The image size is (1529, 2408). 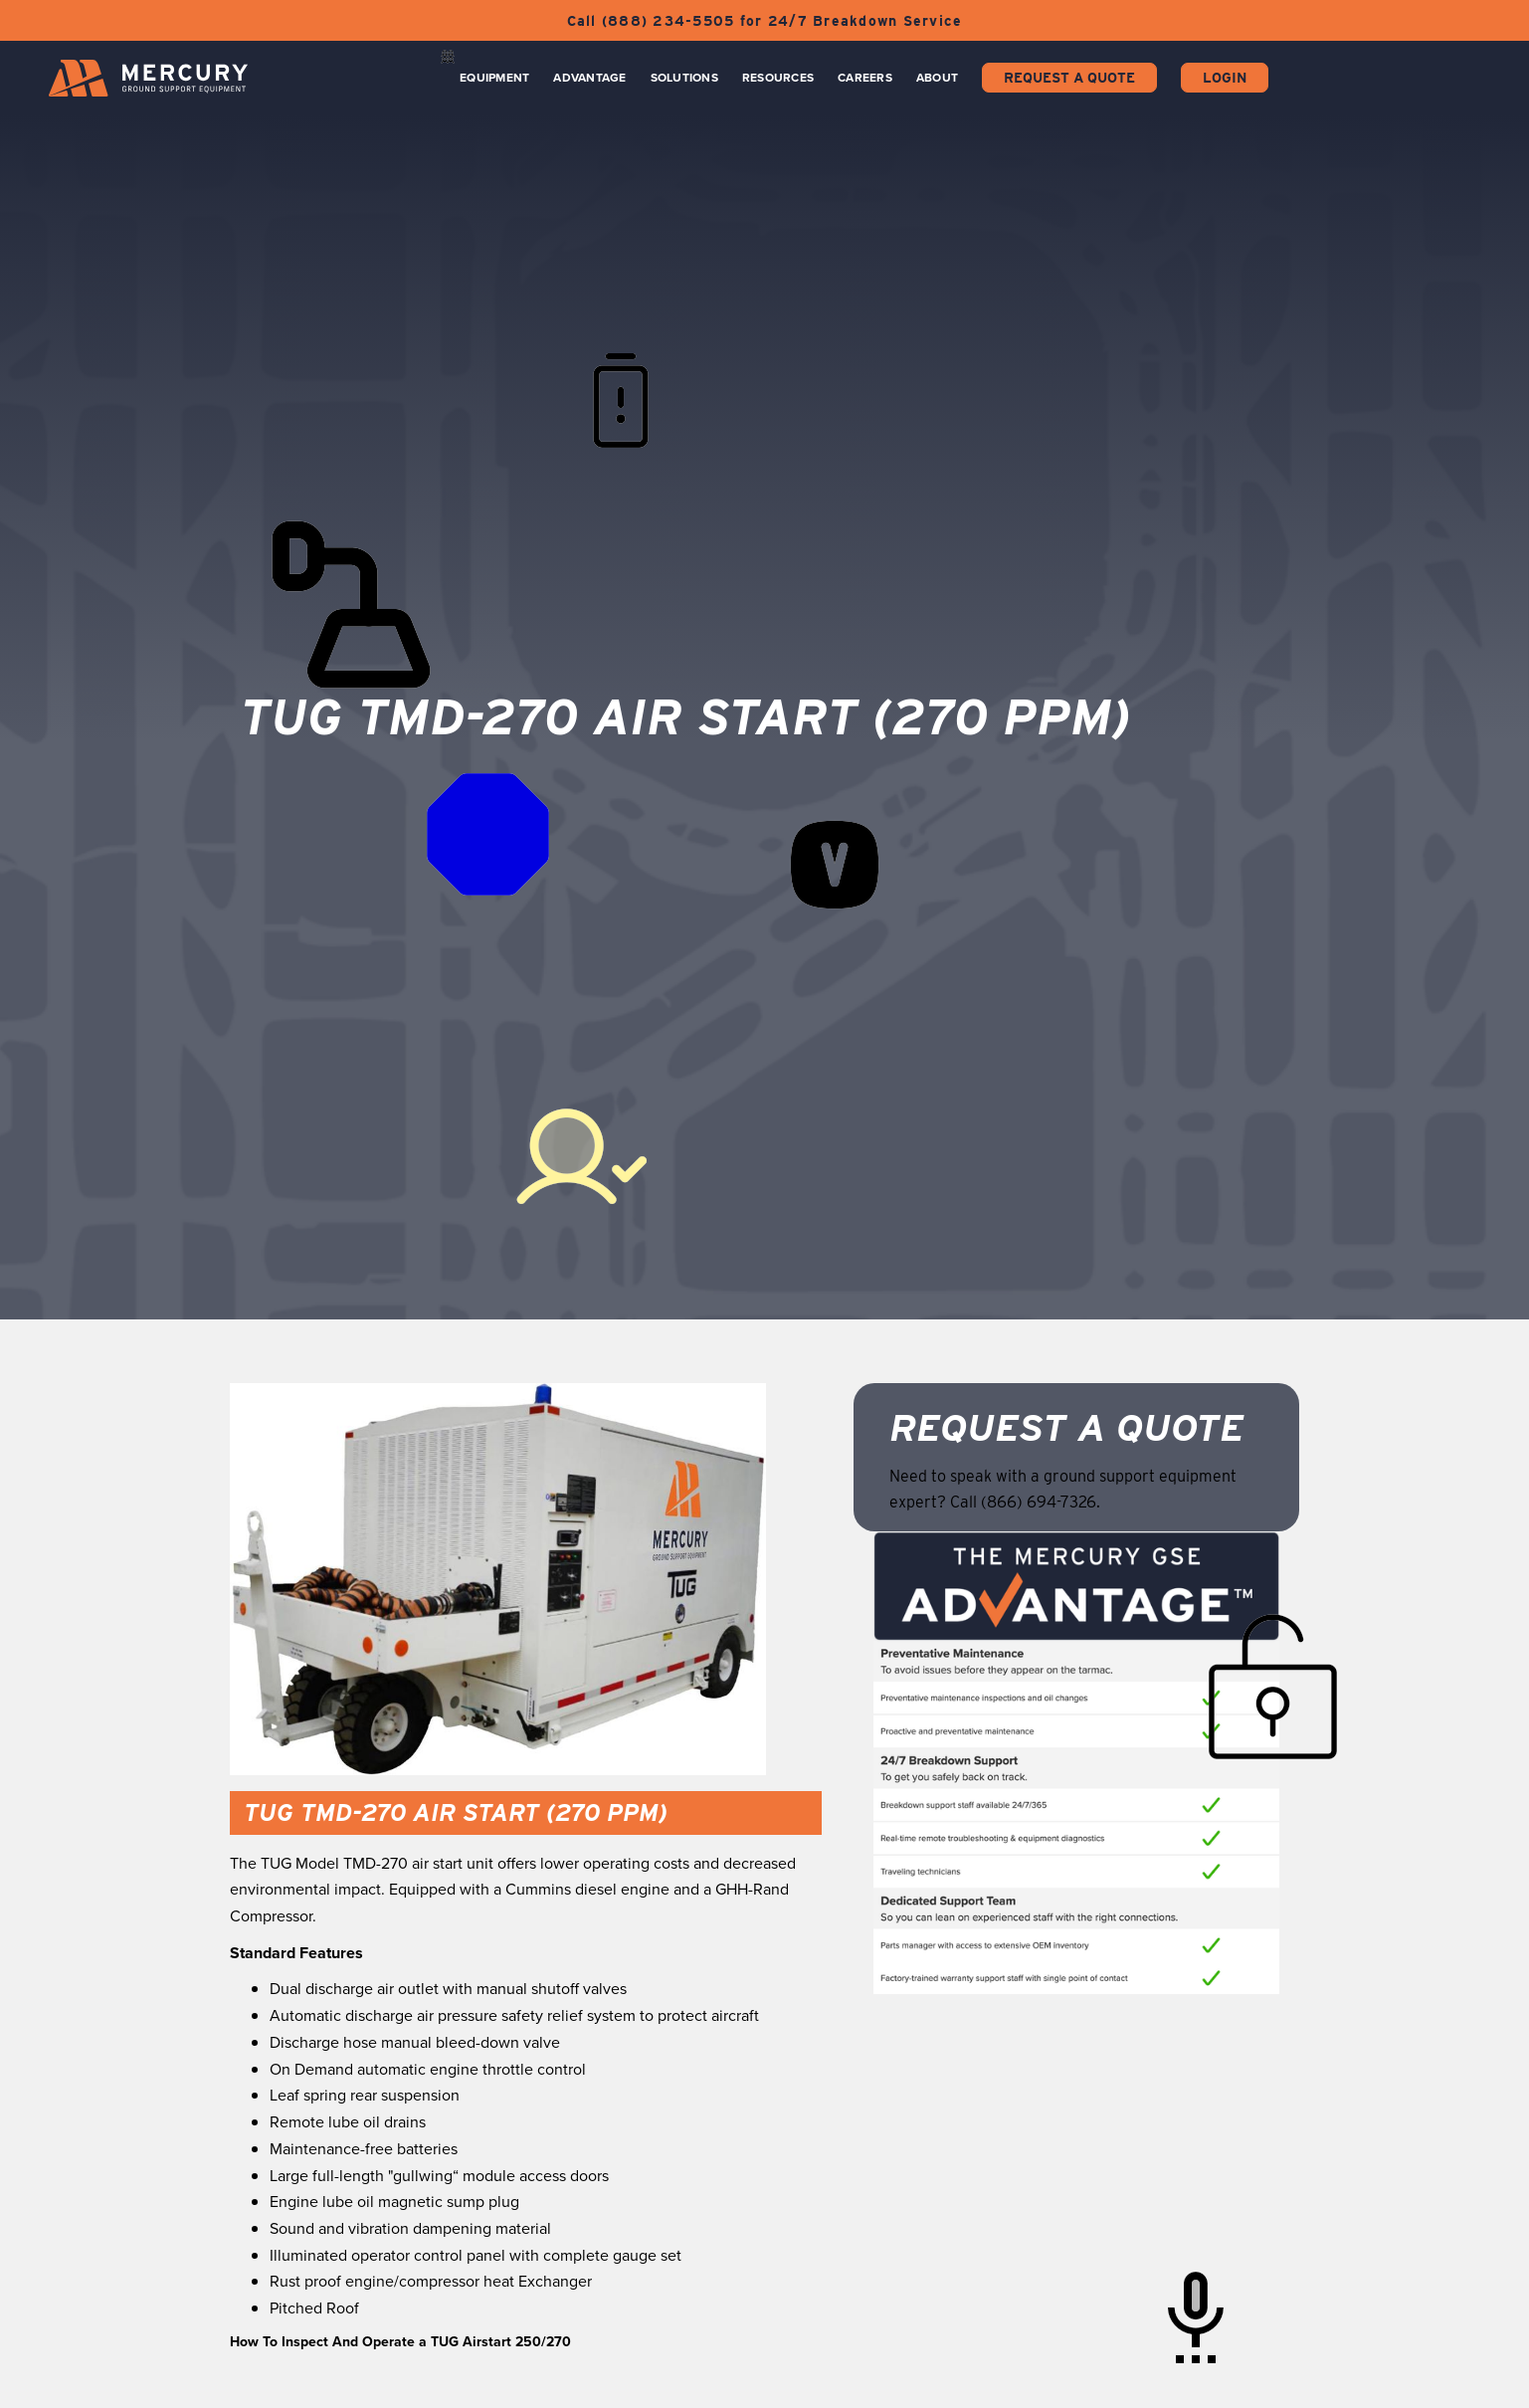 I want to click on access voice input settings, so click(x=1196, y=2315).